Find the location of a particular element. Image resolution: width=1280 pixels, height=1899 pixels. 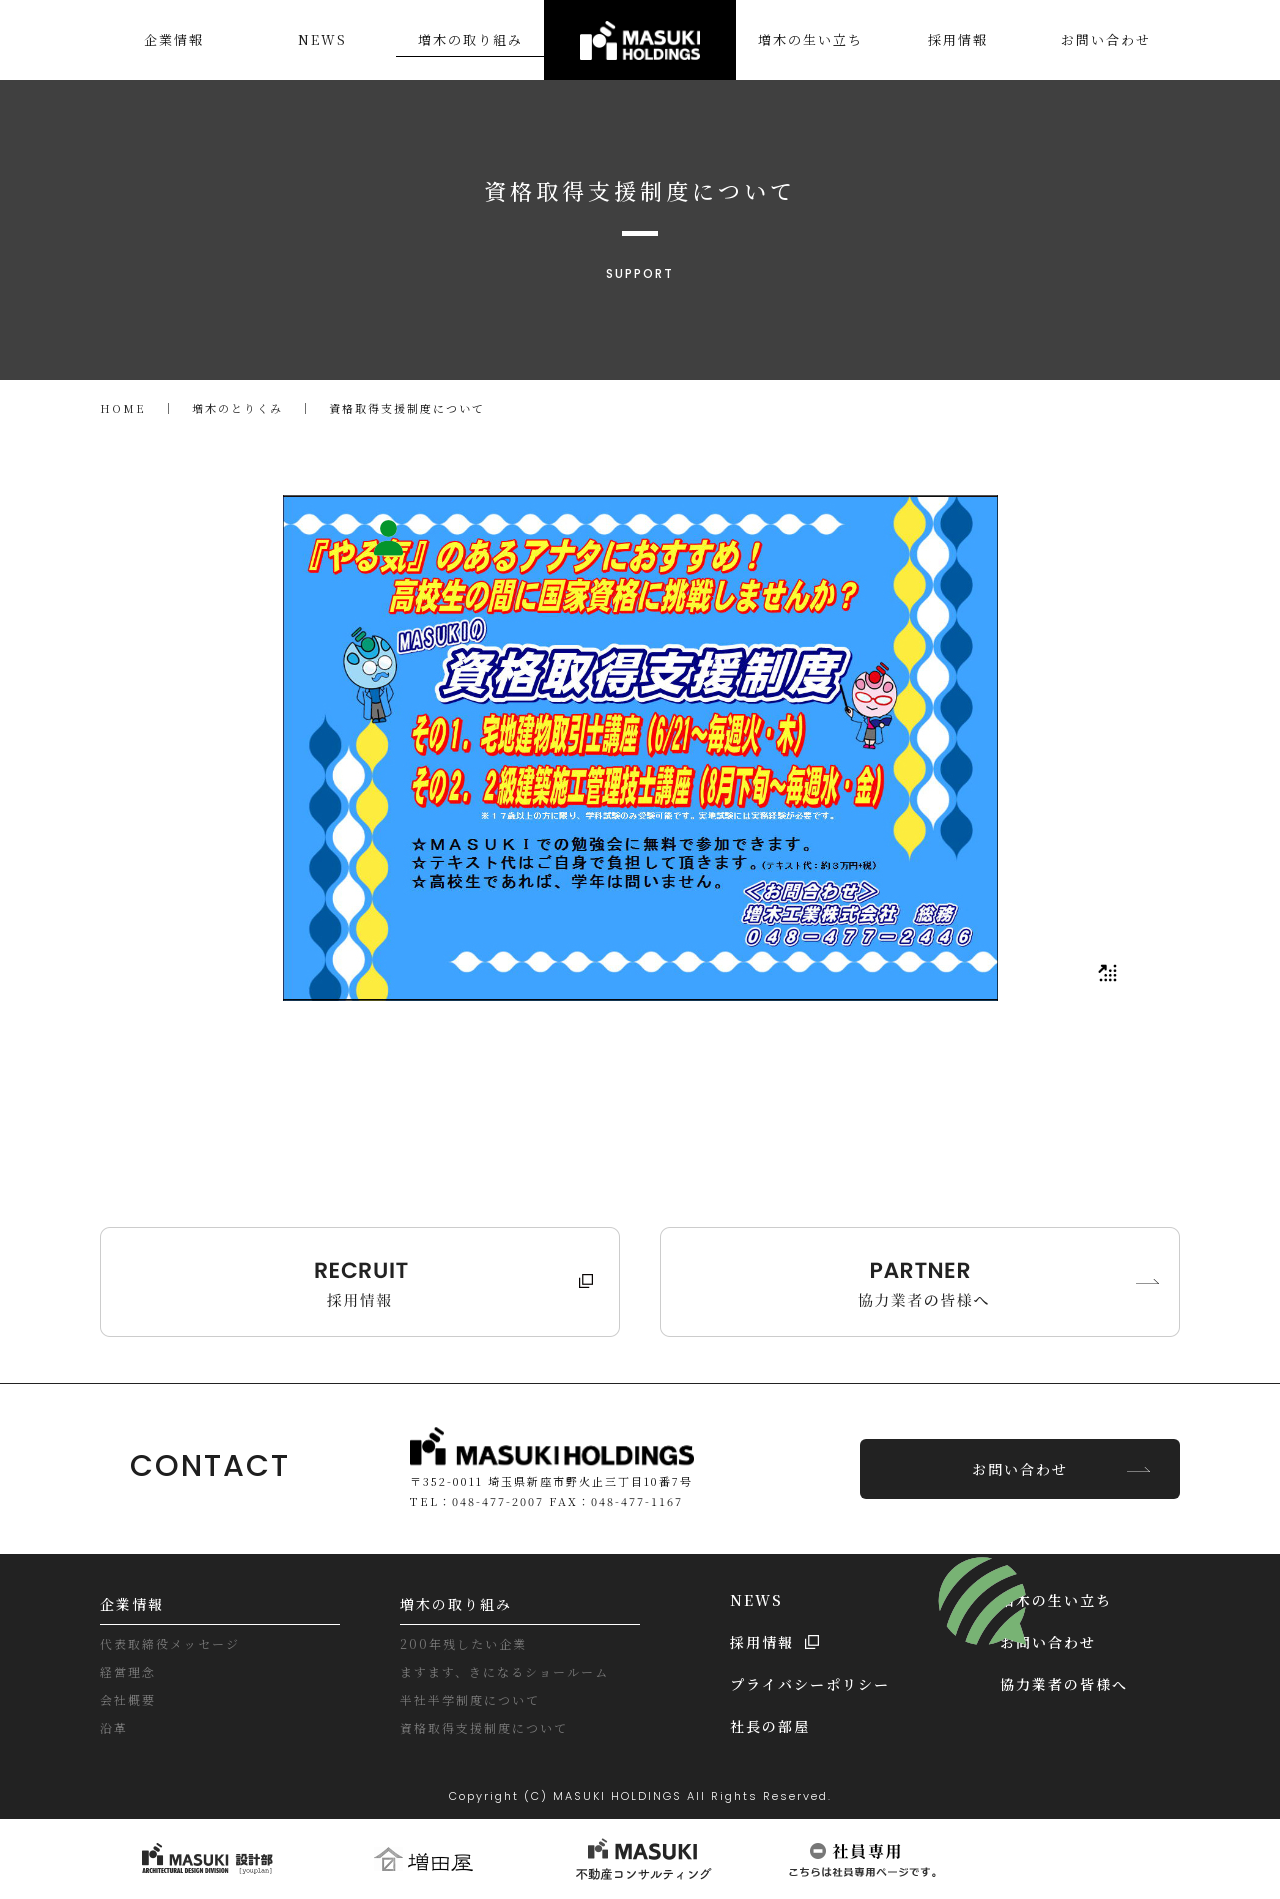

view your profile is located at coordinates (388, 537).